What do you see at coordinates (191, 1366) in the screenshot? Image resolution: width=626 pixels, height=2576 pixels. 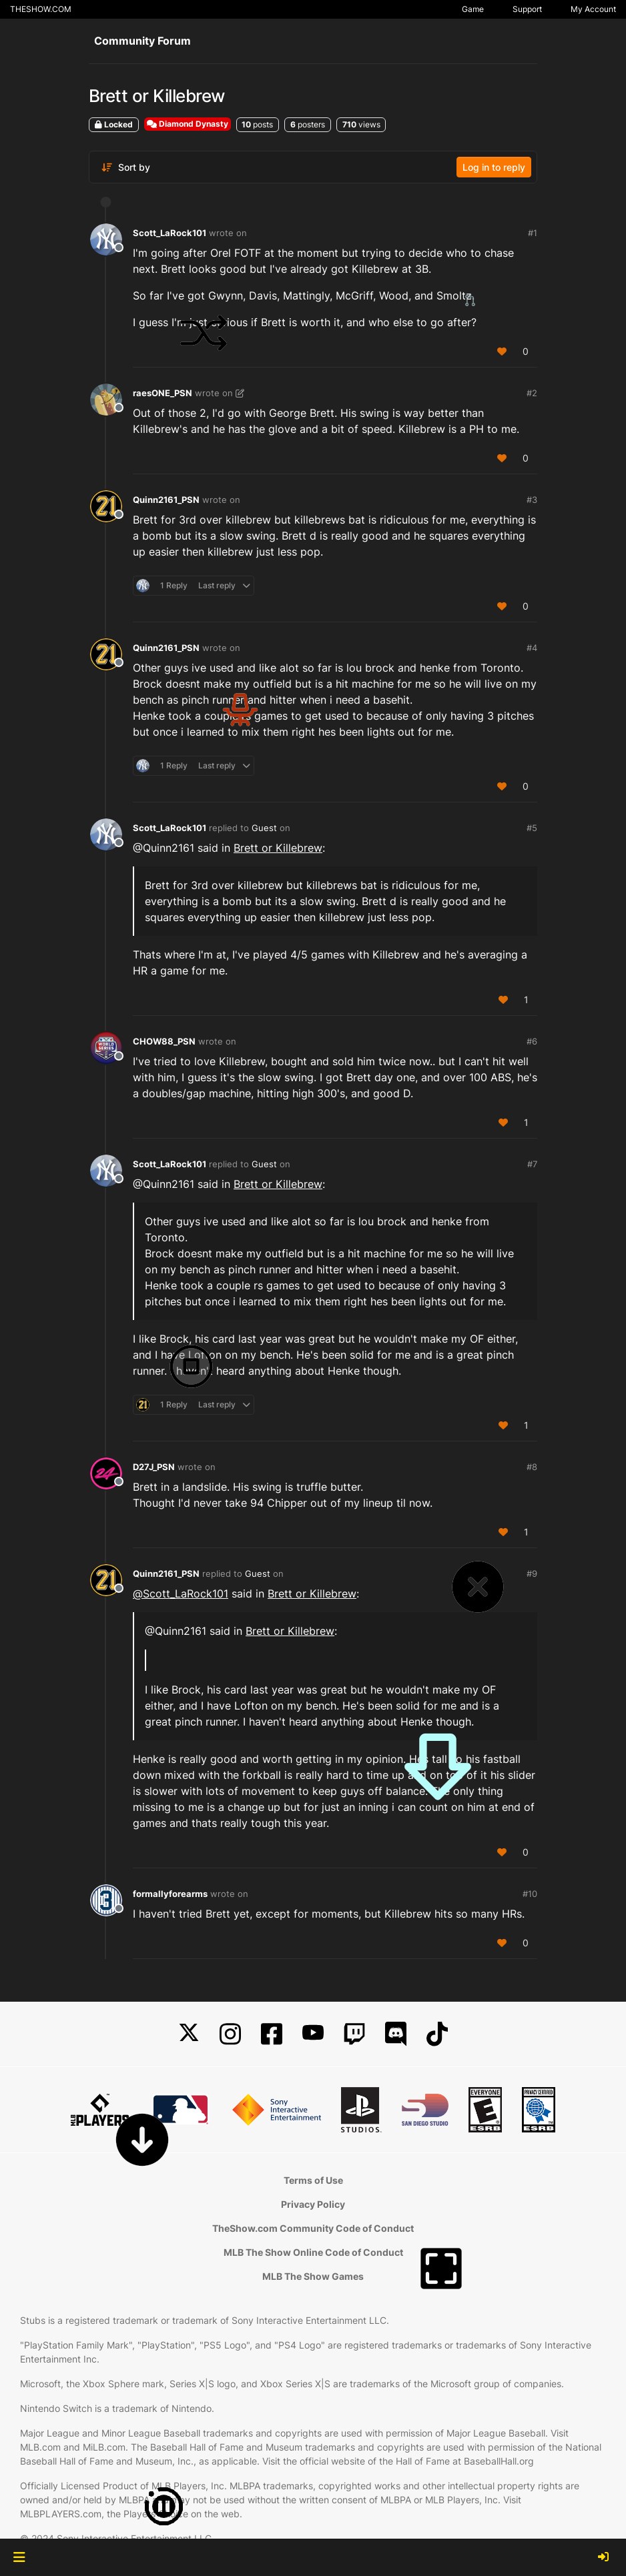 I see `stop media playback` at bounding box center [191, 1366].